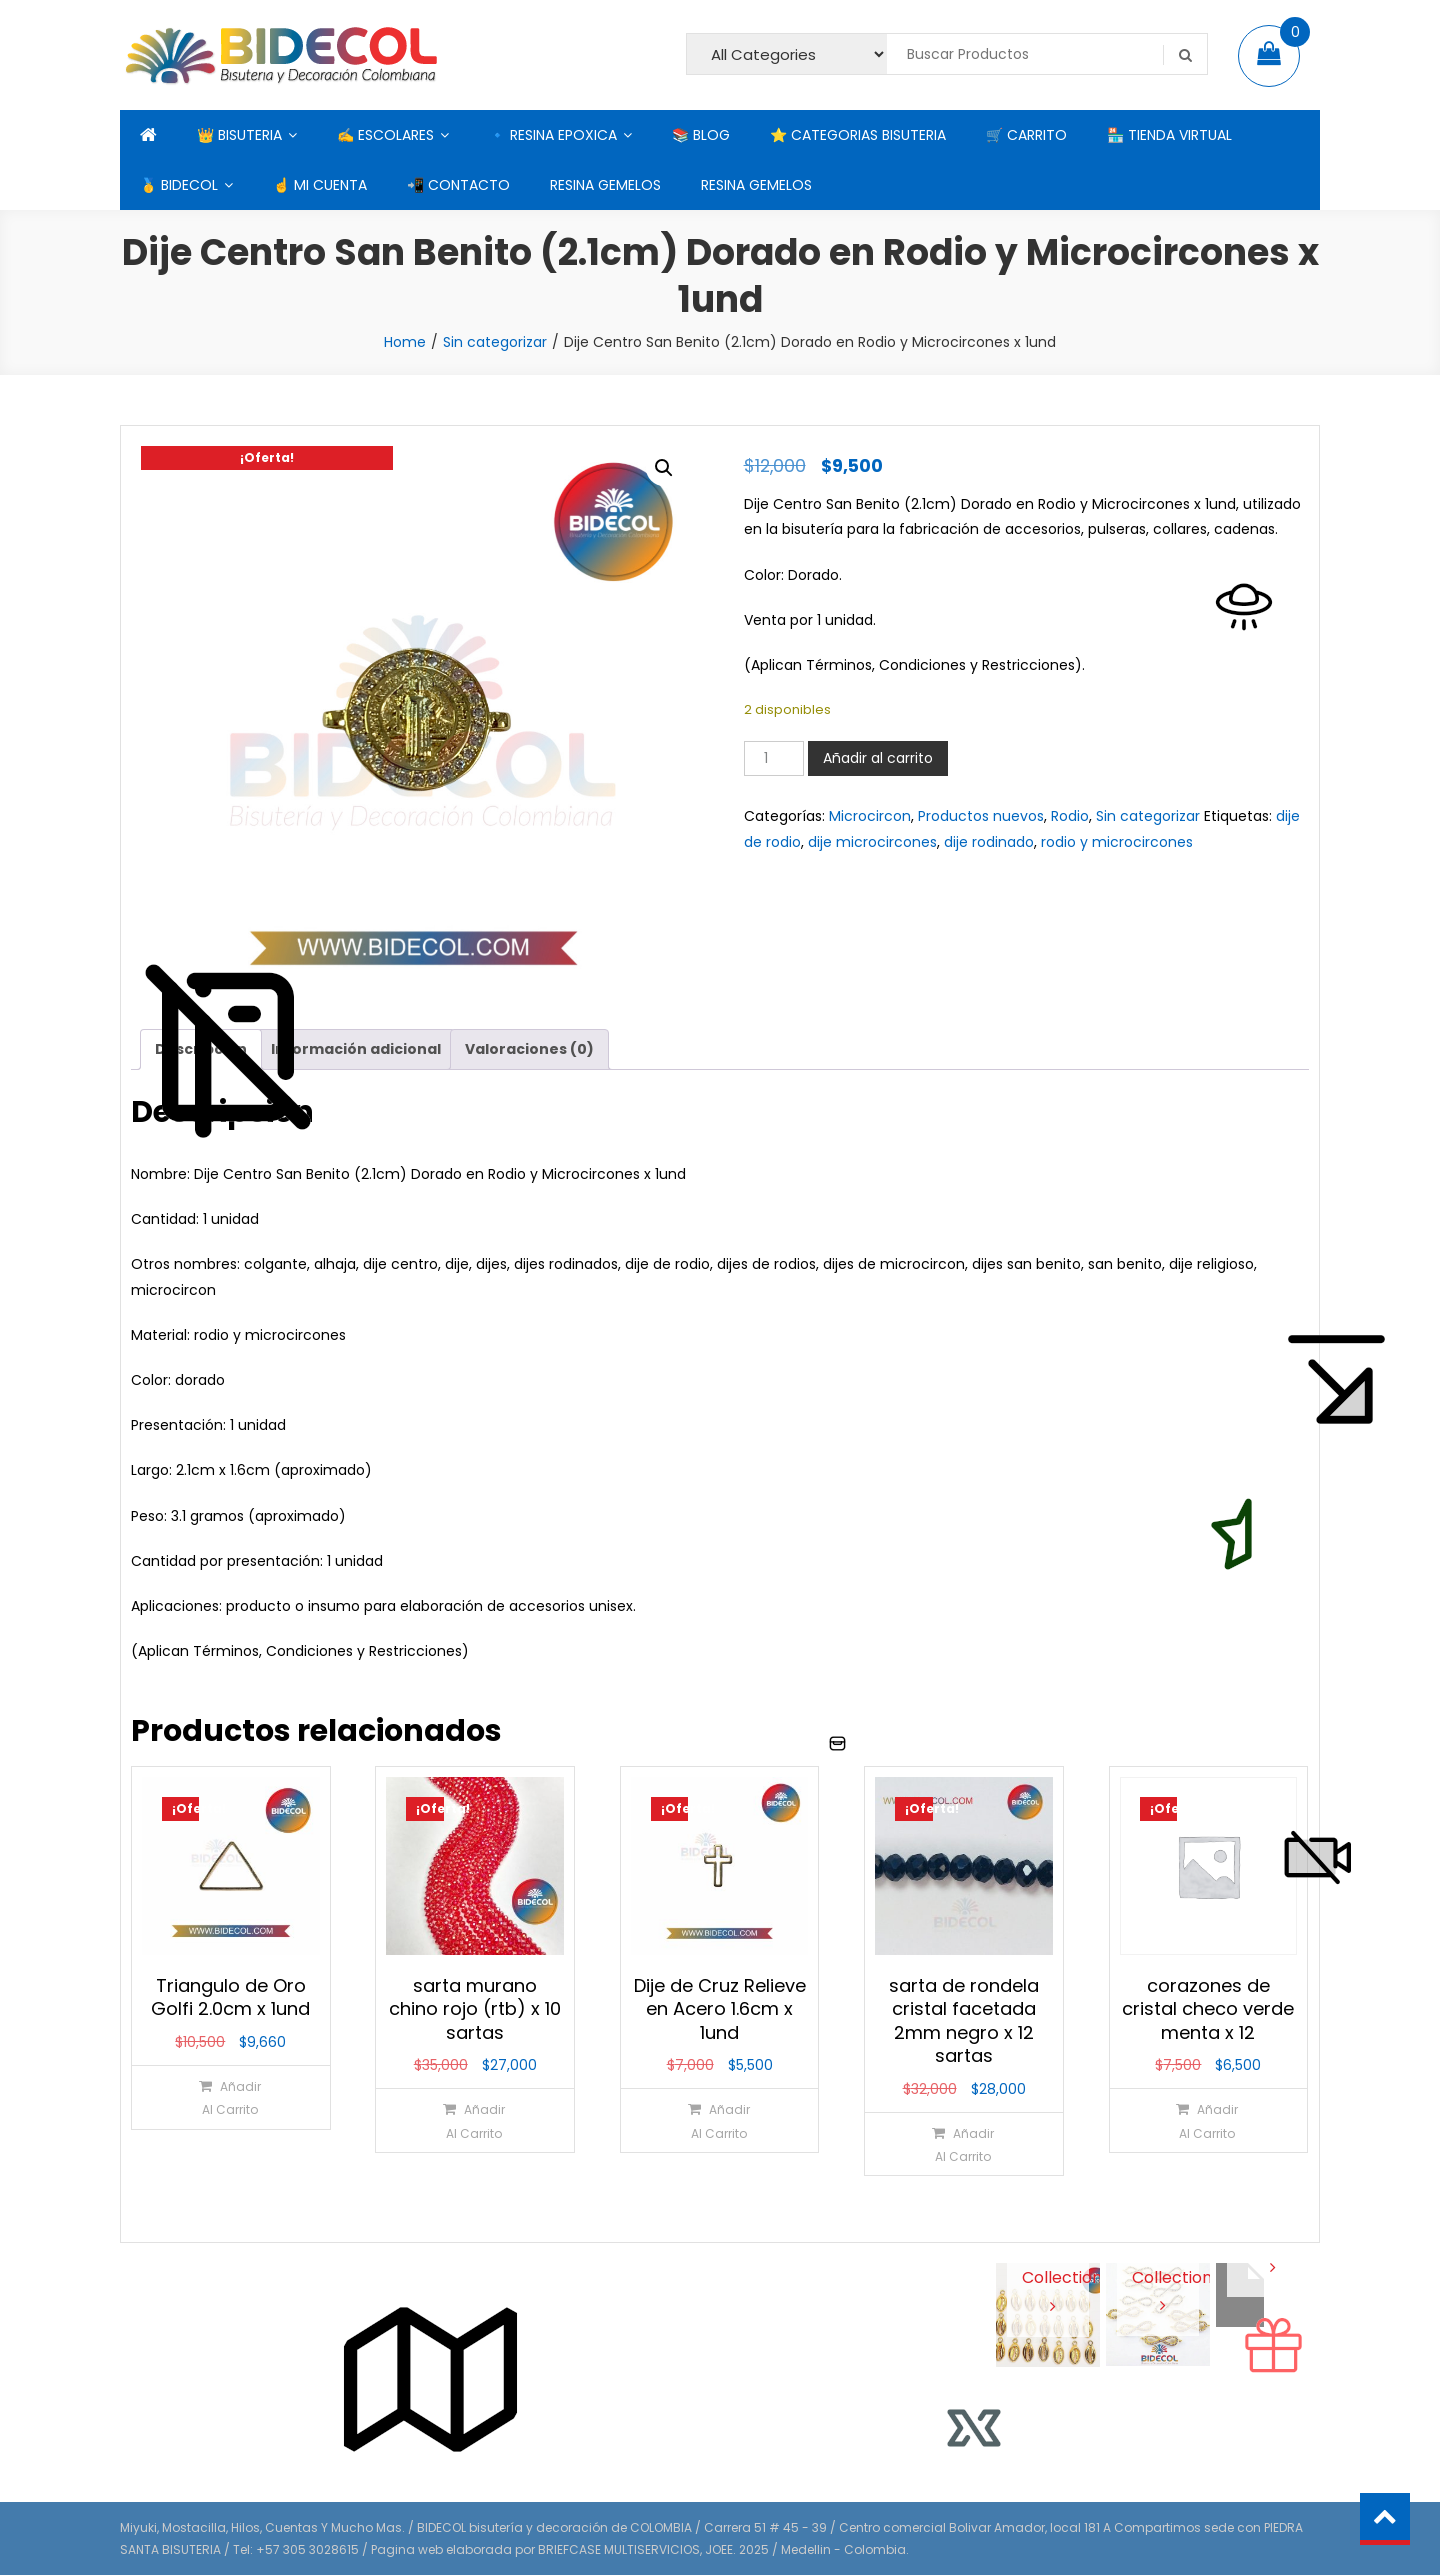  I want to click on airpods case battery or connection status, so click(837, 1743).